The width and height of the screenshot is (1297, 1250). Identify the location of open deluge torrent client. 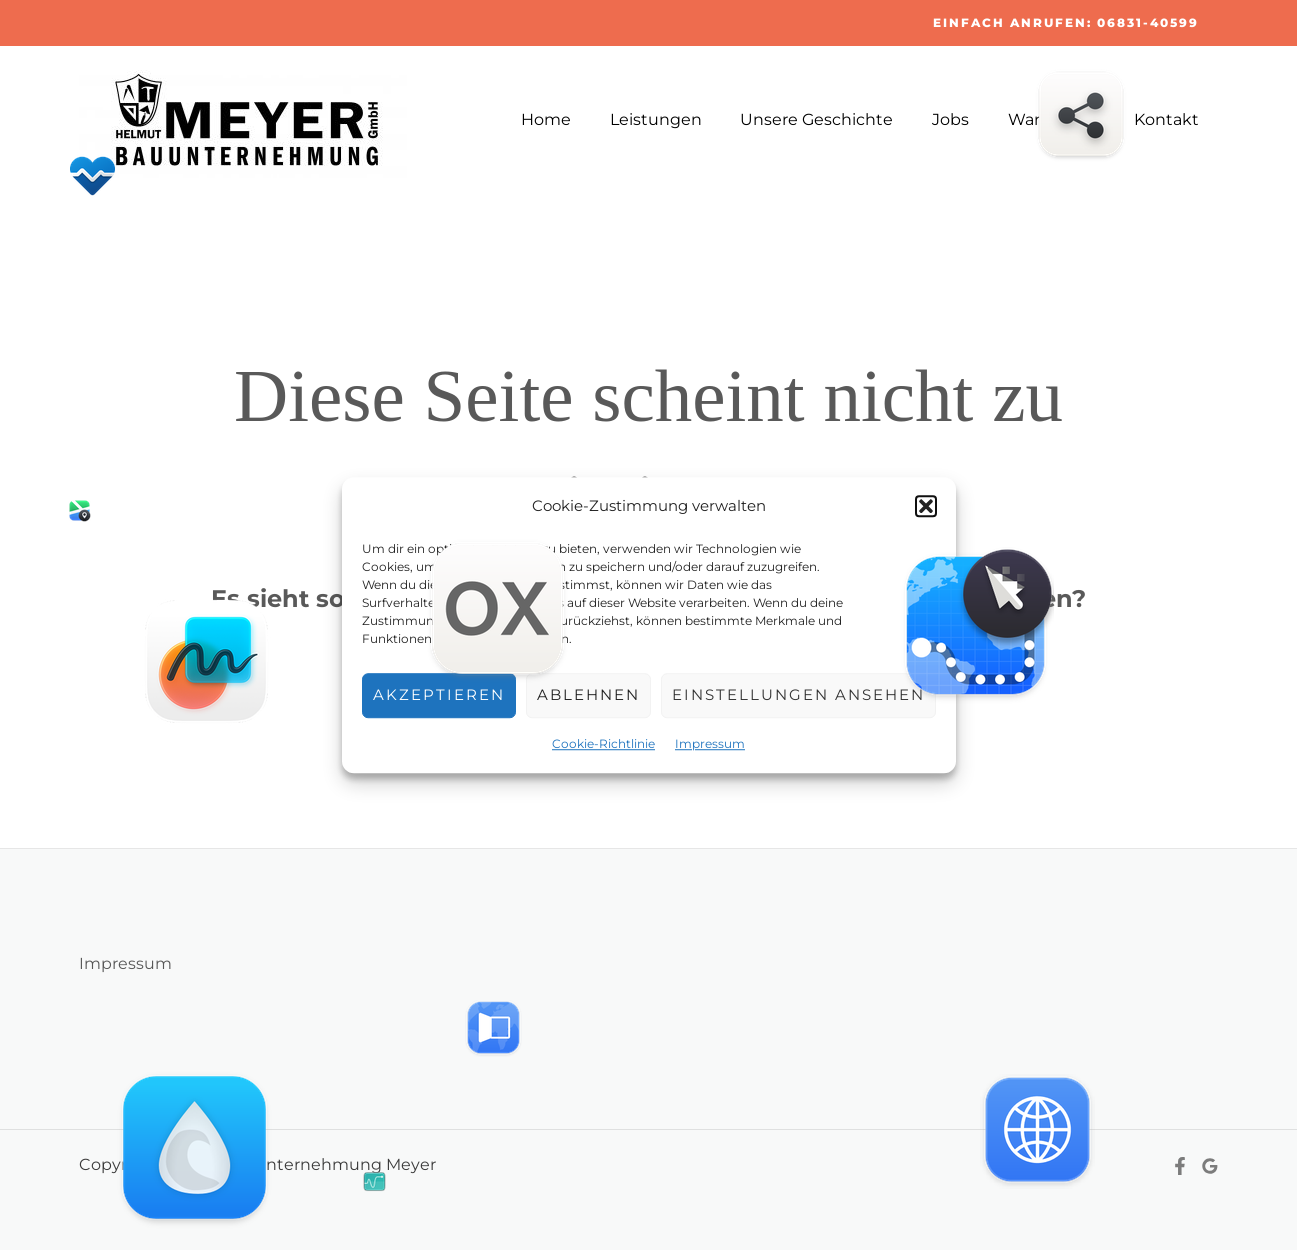
(194, 1147).